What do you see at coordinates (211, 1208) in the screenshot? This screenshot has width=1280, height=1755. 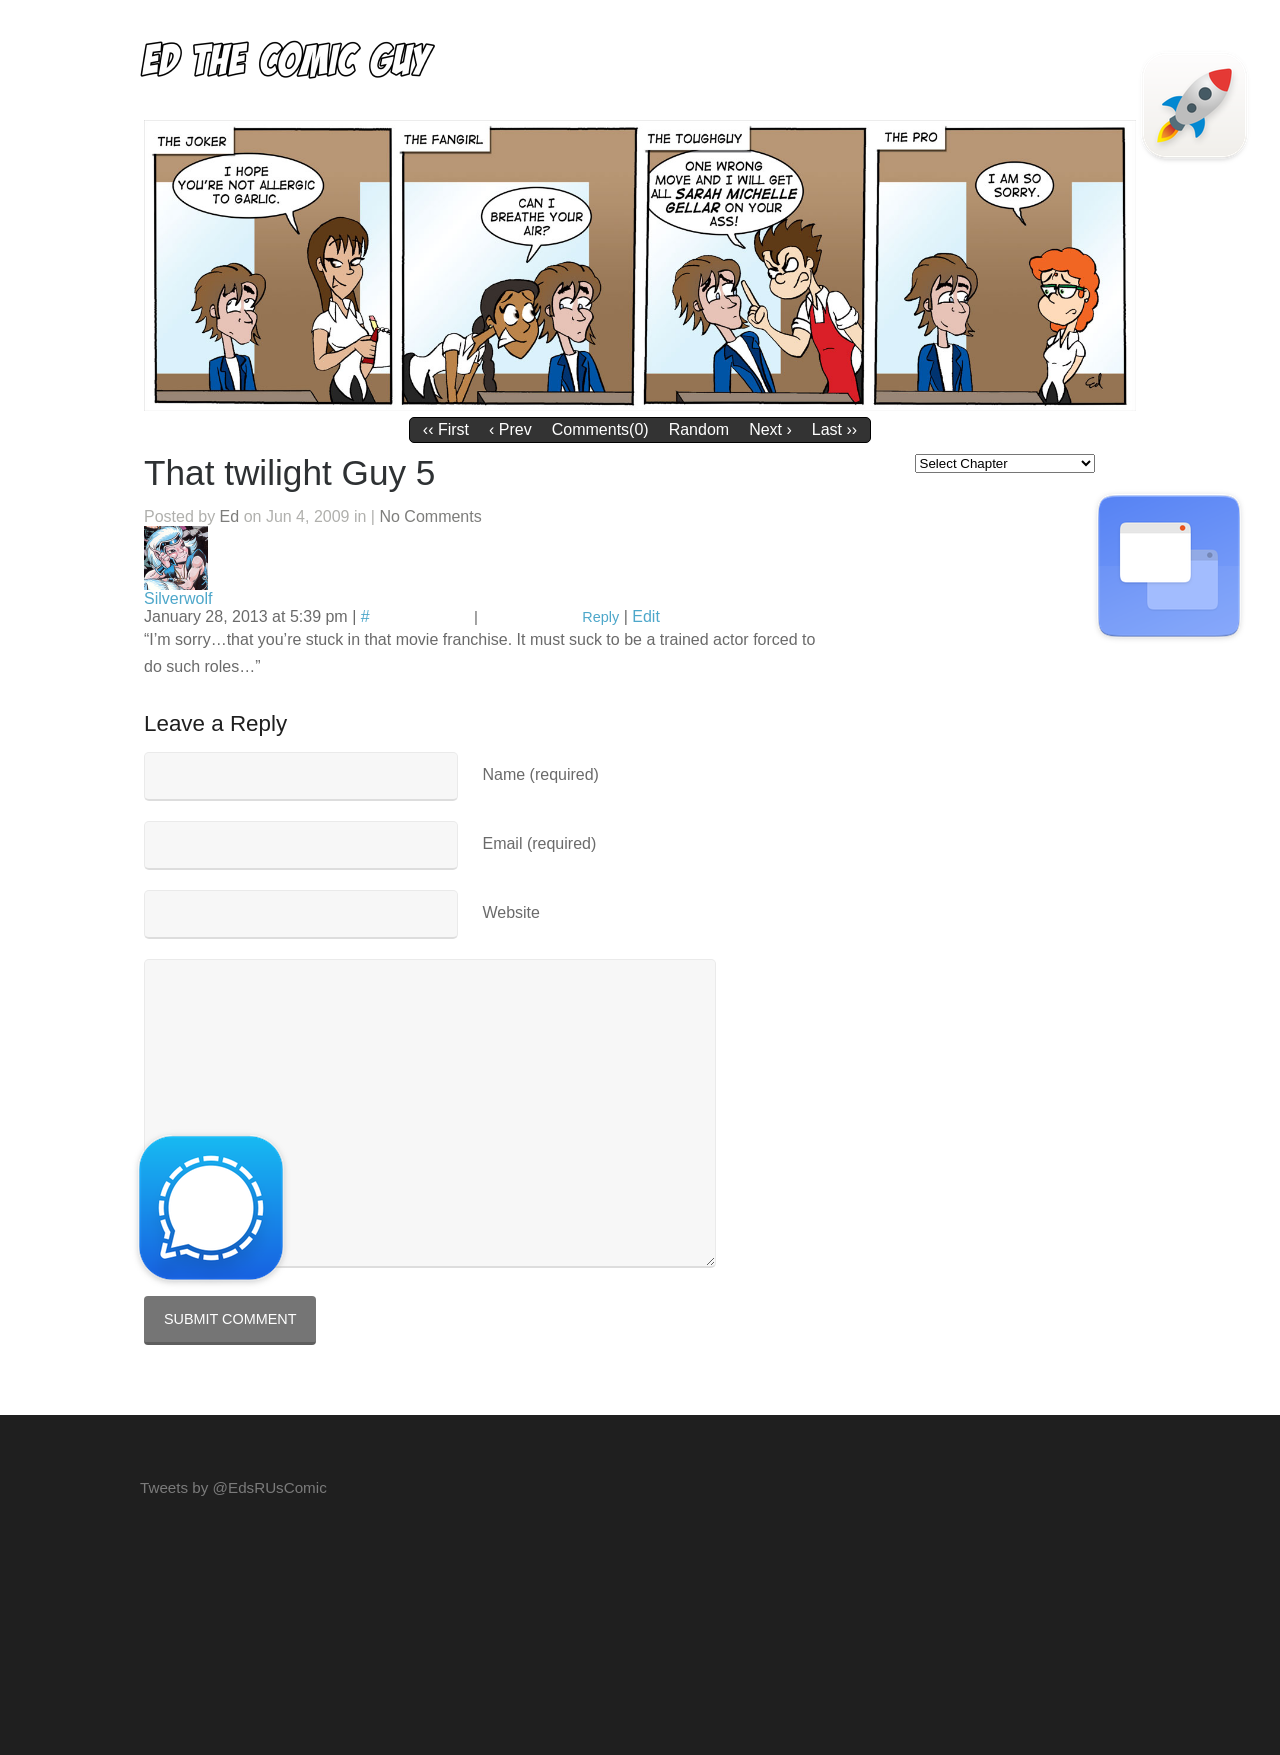 I see `open Signal messenger` at bounding box center [211, 1208].